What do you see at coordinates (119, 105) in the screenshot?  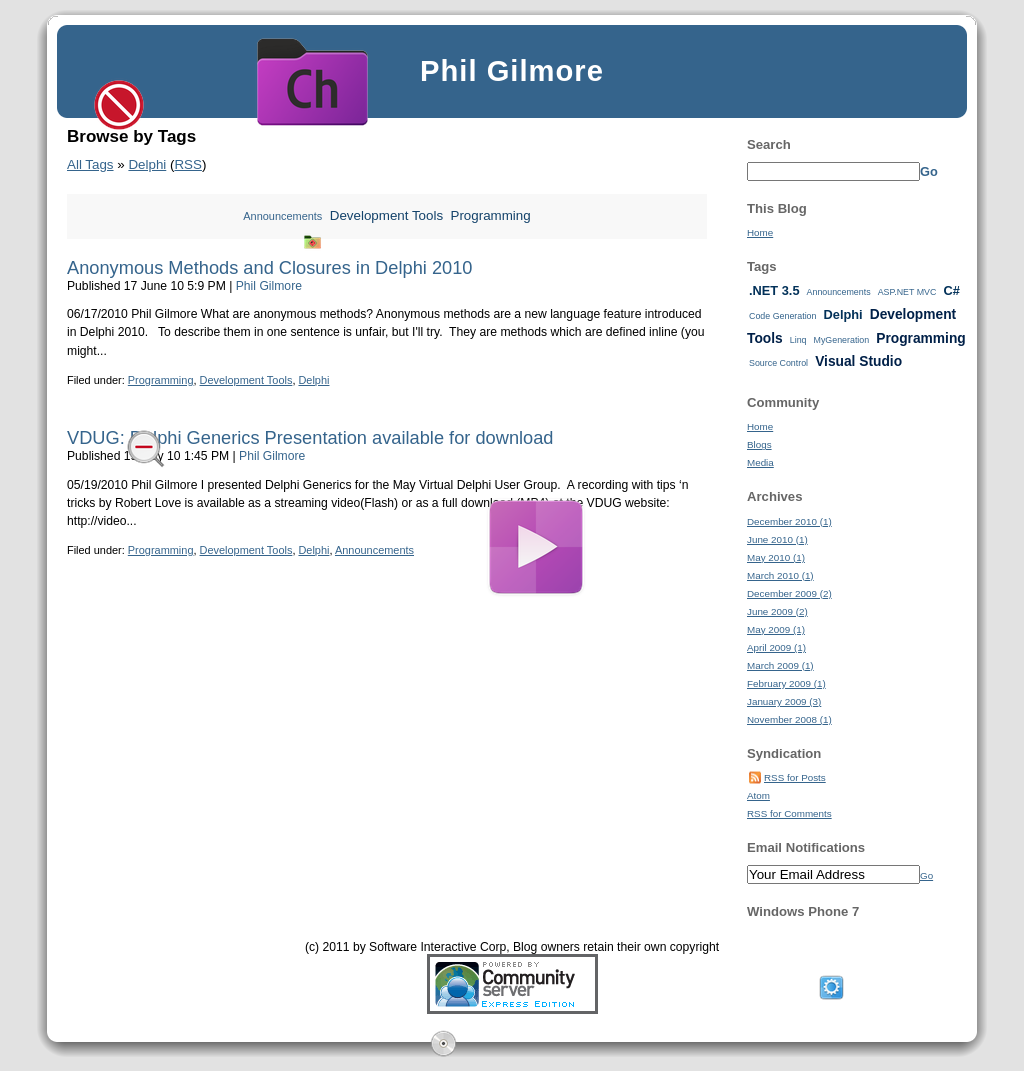 I see `remove a group or team` at bounding box center [119, 105].